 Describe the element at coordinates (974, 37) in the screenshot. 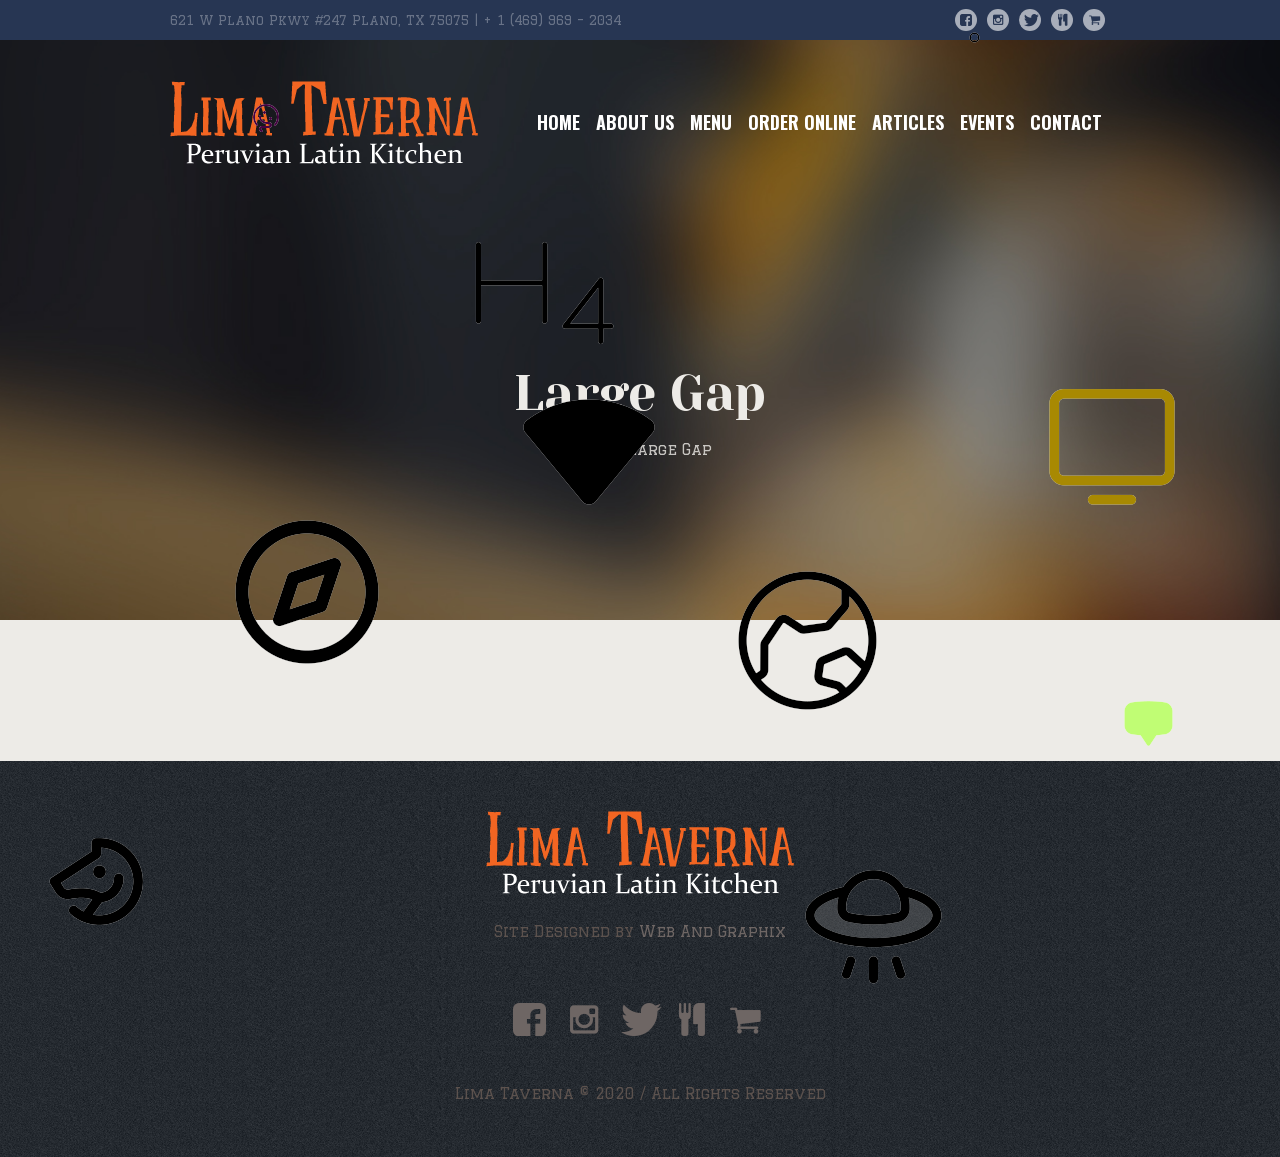

I see `indicates an unselected or inactive radio button option` at that location.